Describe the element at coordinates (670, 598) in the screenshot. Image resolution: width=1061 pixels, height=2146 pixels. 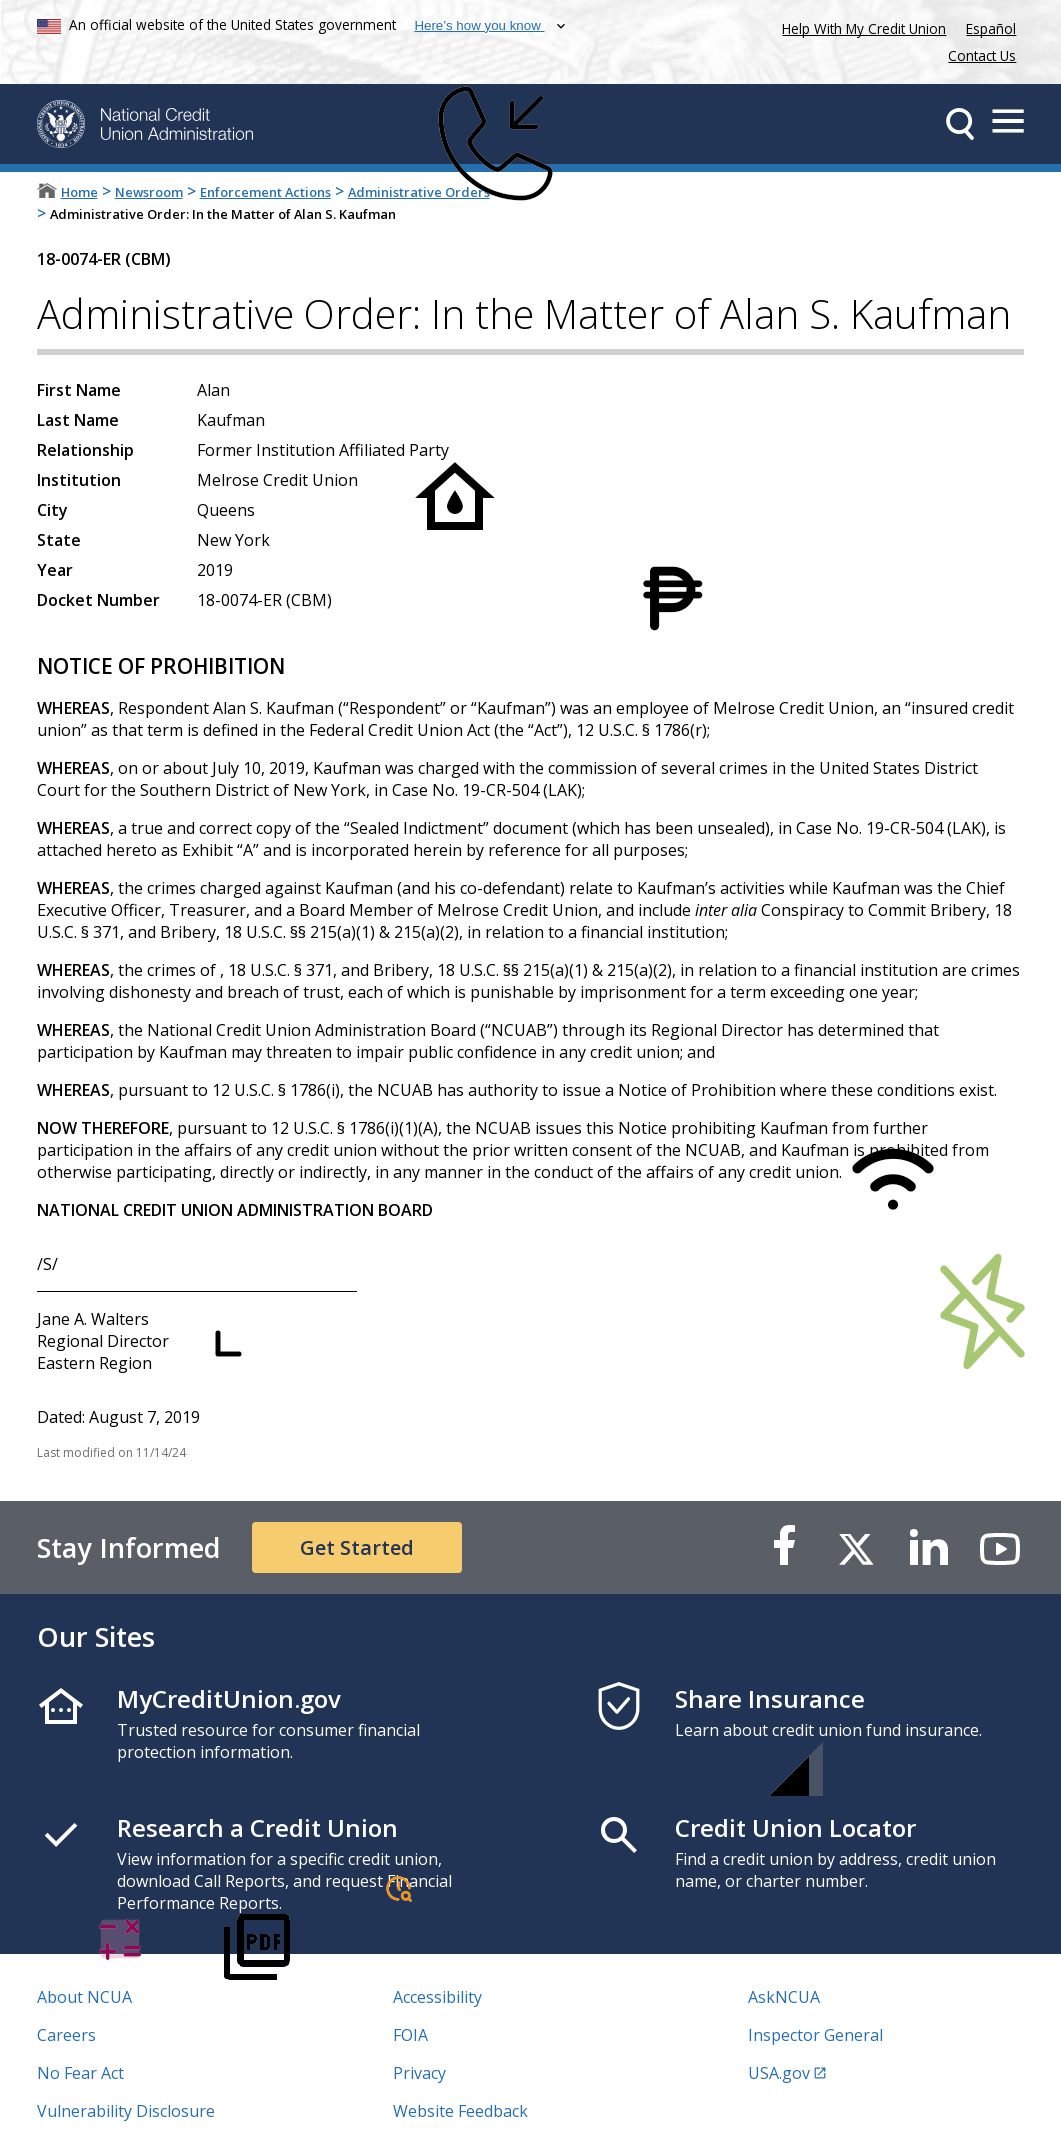
I see `indicates pricing or payment in Philippine pesos` at that location.